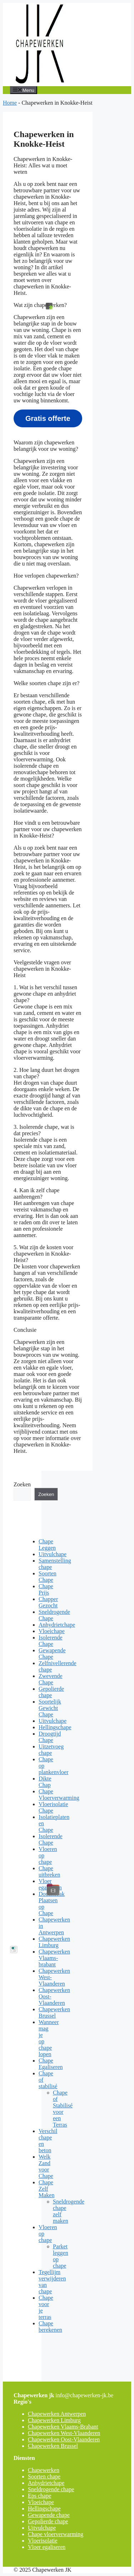 This screenshot has width=134, height=2576. What do you see at coordinates (53, 1889) in the screenshot?
I see `open your videos folder` at bounding box center [53, 1889].